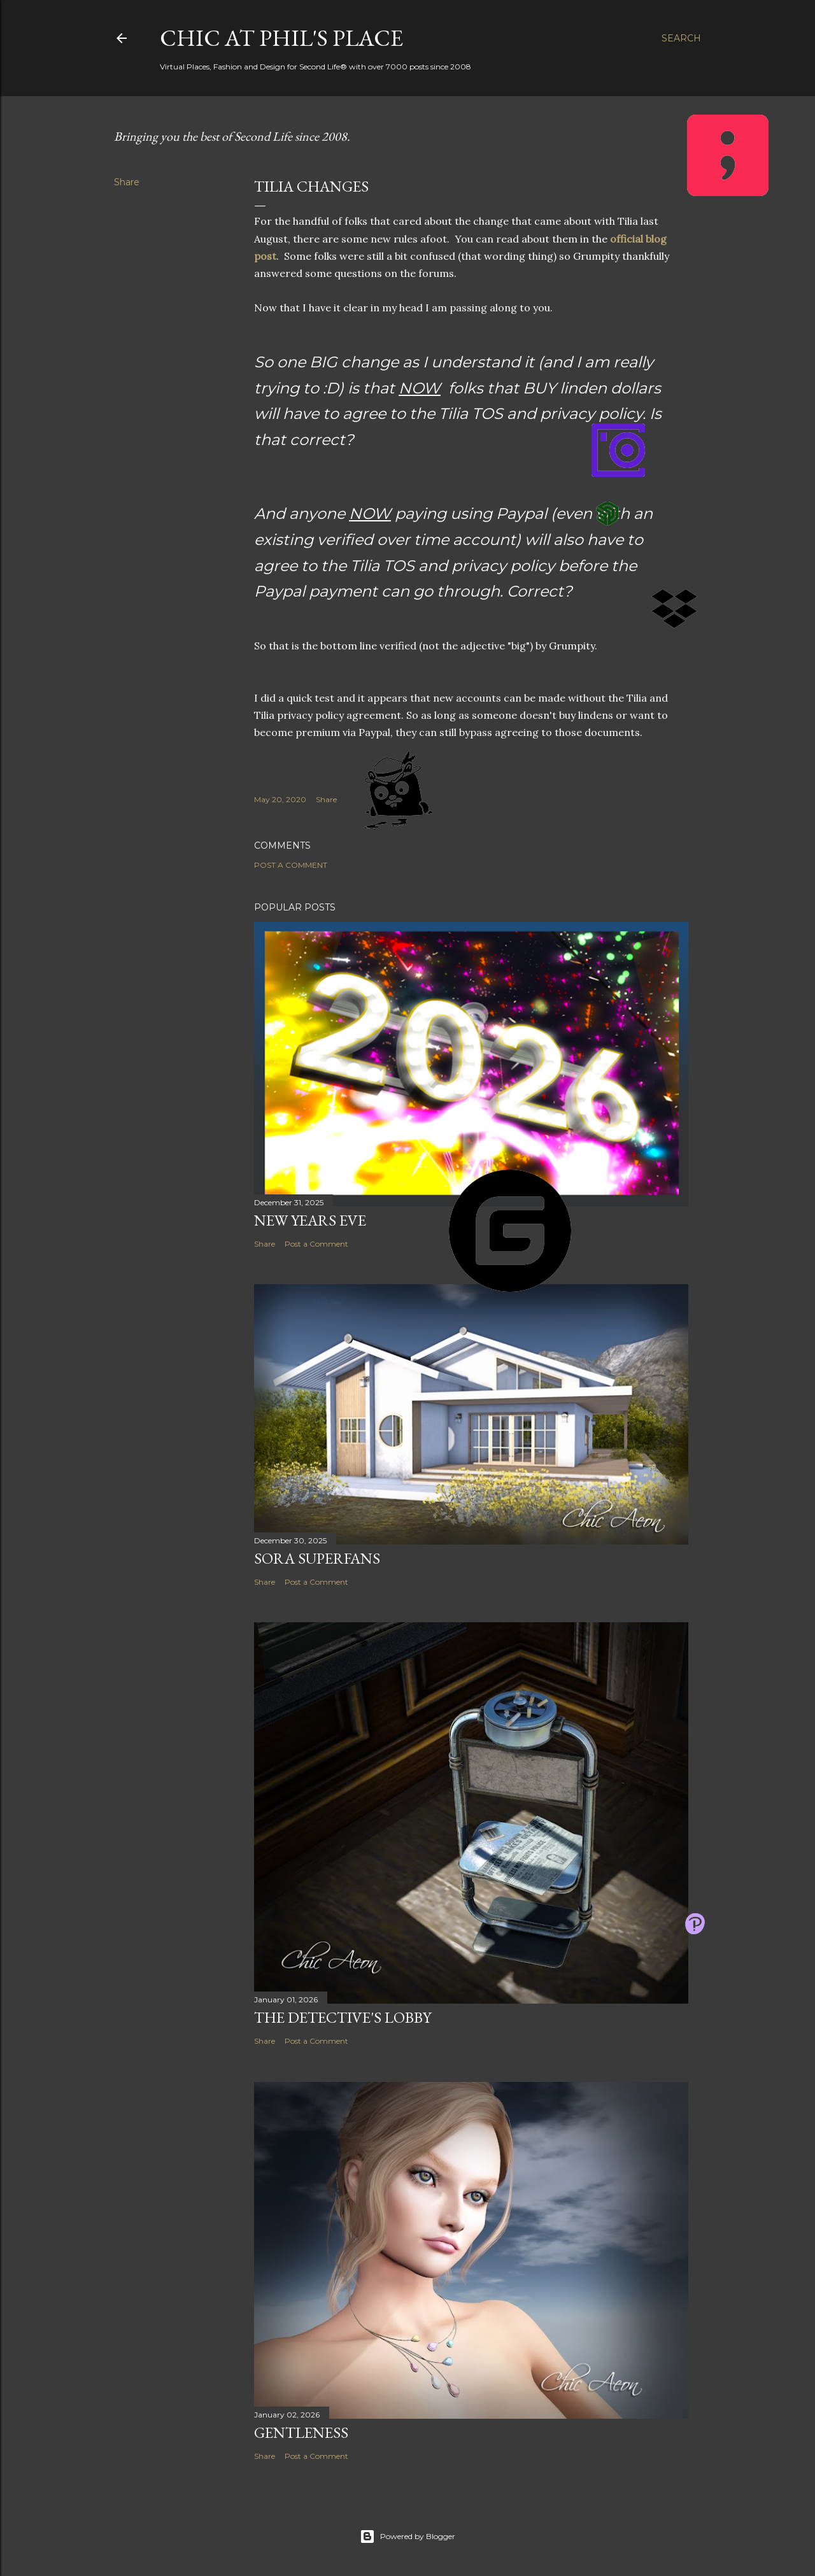 Image resolution: width=815 pixels, height=2576 pixels. What do you see at coordinates (728, 155) in the screenshot?
I see `open tldraw whiteboard application` at bounding box center [728, 155].